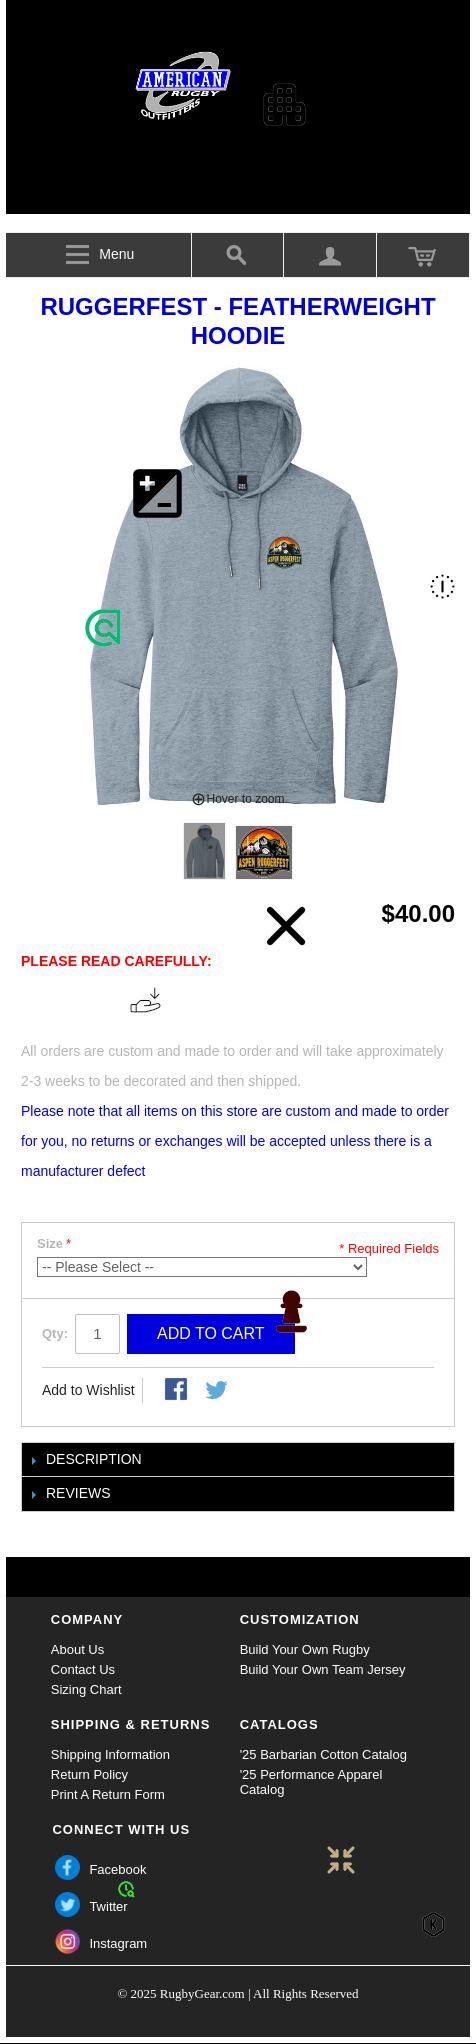 The width and height of the screenshot is (476, 2044). I want to click on search through time history or logs, so click(126, 1889).